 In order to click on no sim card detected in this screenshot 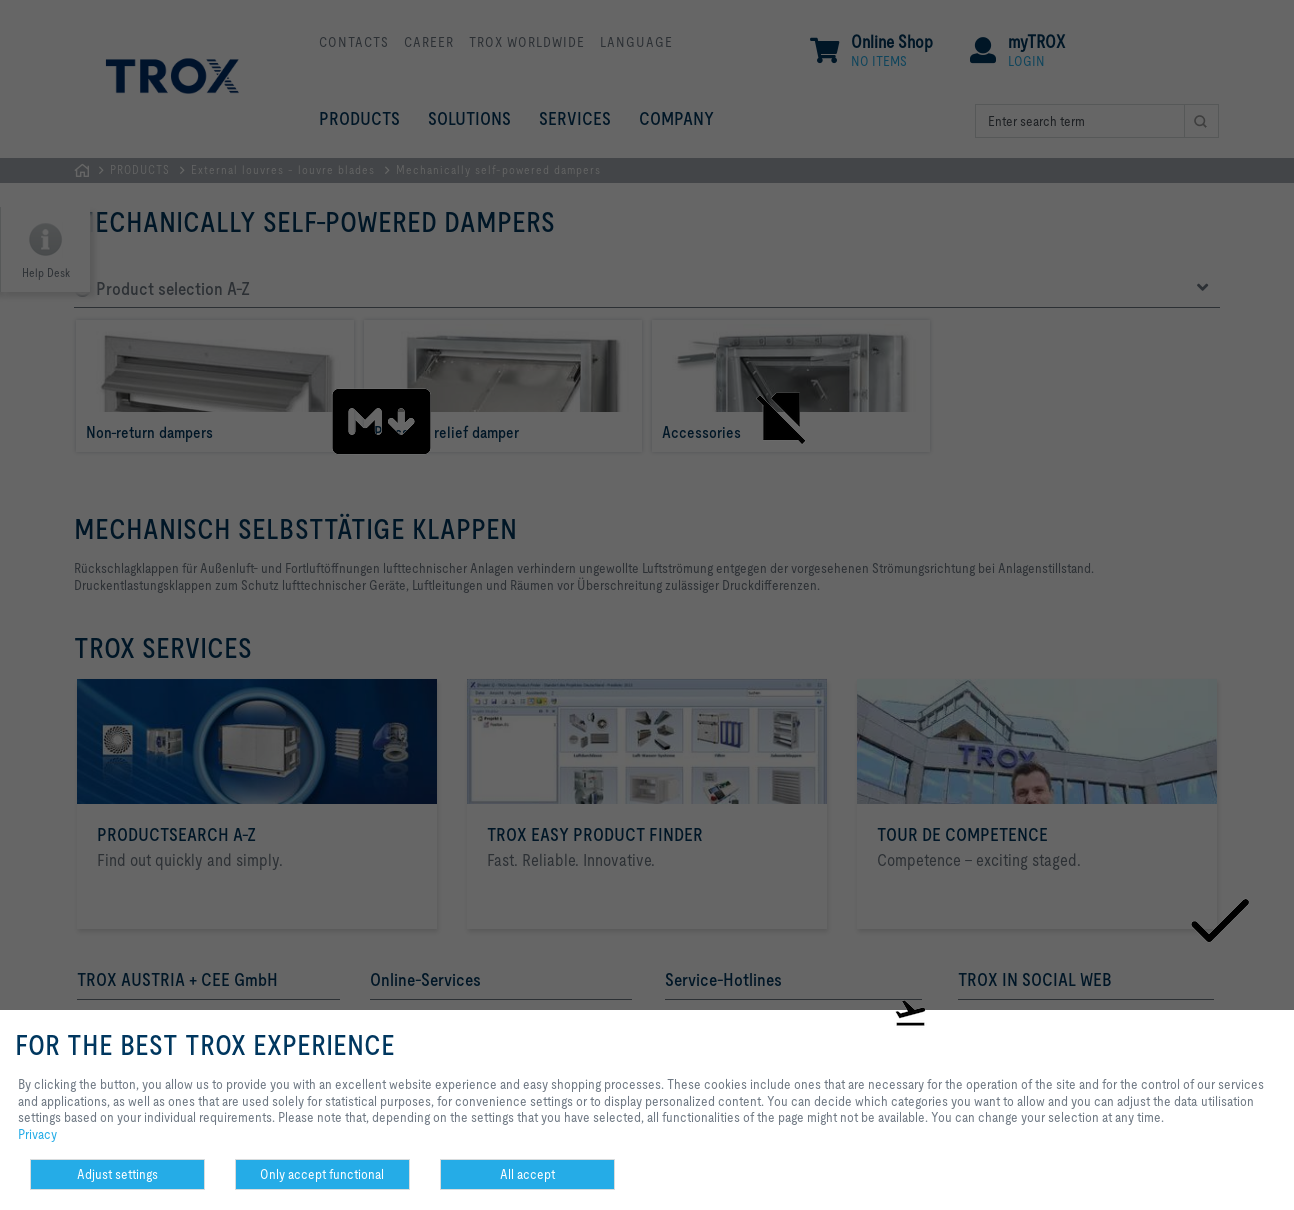, I will do `click(781, 416)`.